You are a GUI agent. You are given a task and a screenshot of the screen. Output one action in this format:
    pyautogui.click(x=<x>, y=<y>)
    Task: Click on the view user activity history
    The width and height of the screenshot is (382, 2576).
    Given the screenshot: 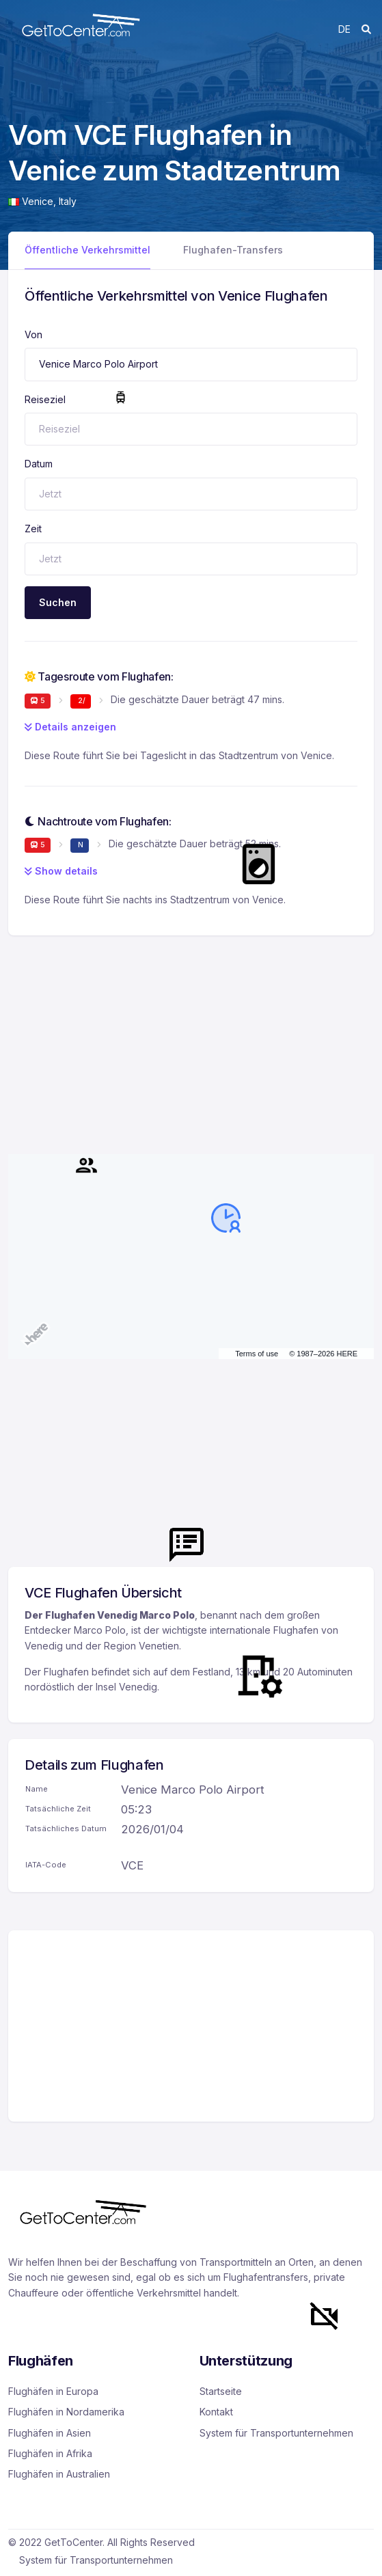 What is the action you would take?
    pyautogui.click(x=226, y=1218)
    